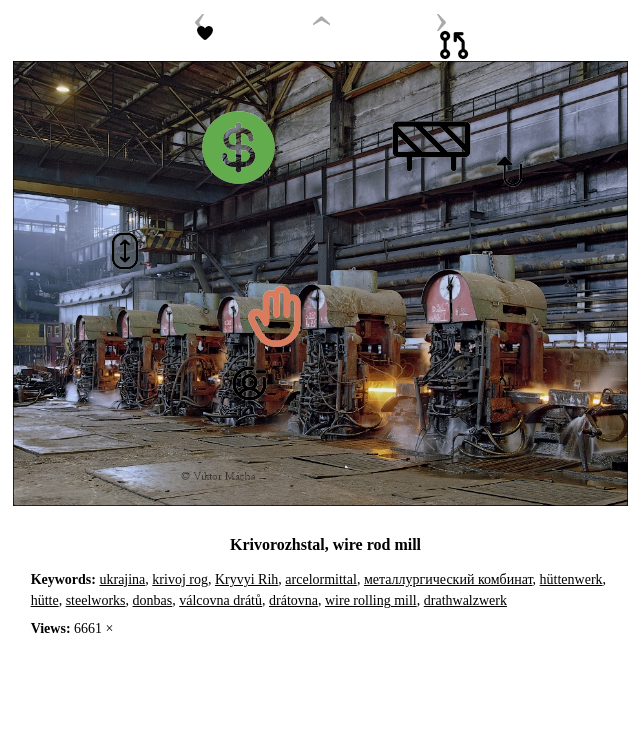 The image size is (641, 736). I want to click on scroll up or down on the page, so click(125, 251).